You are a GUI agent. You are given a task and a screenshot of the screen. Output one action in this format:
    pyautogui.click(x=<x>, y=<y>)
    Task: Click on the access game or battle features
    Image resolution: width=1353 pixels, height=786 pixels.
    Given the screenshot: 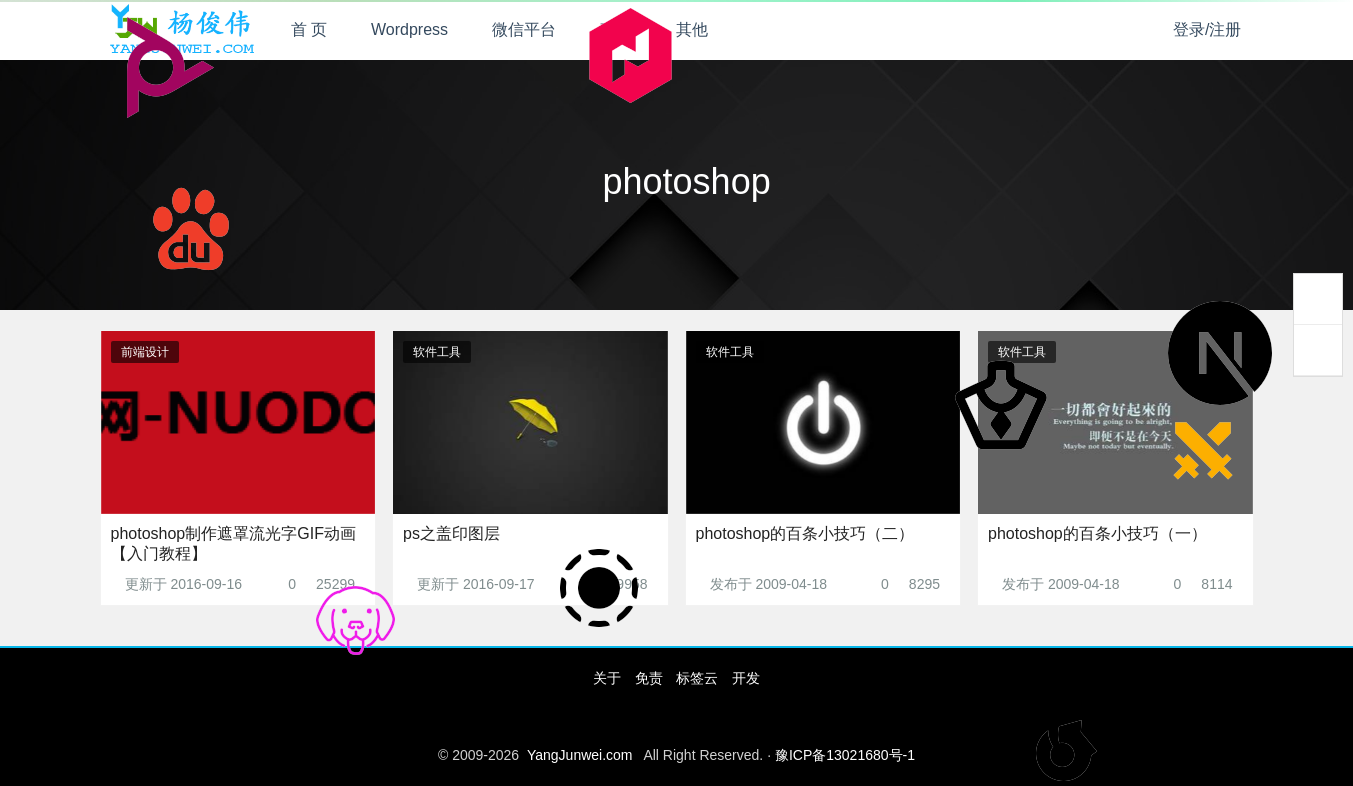 What is the action you would take?
    pyautogui.click(x=1203, y=450)
    